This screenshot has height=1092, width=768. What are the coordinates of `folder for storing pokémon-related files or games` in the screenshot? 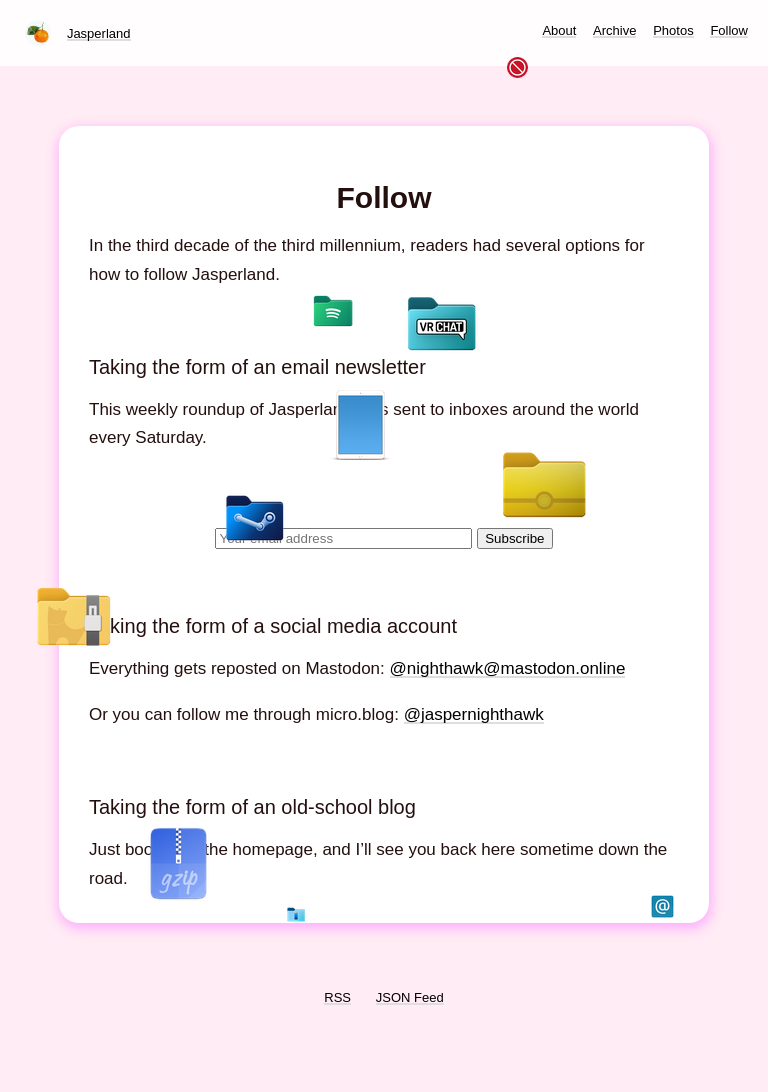 It's located at (544, 487).